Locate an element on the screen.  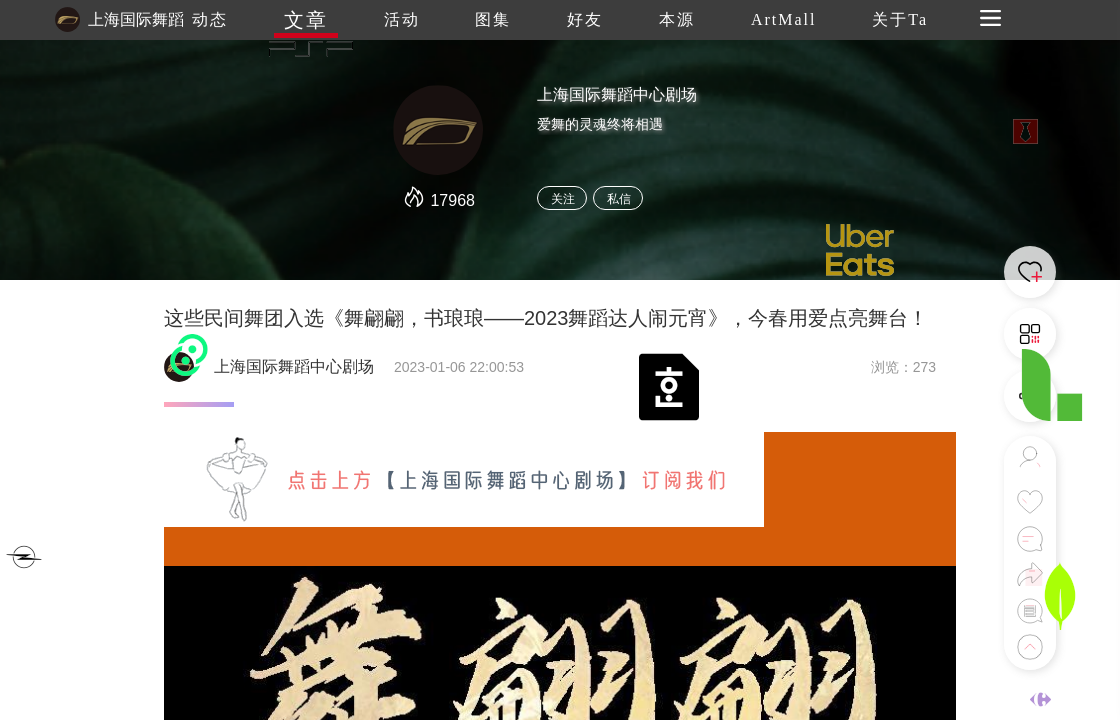
black tie formal wear or dress code indicator is located at coordinates (1025, 131).